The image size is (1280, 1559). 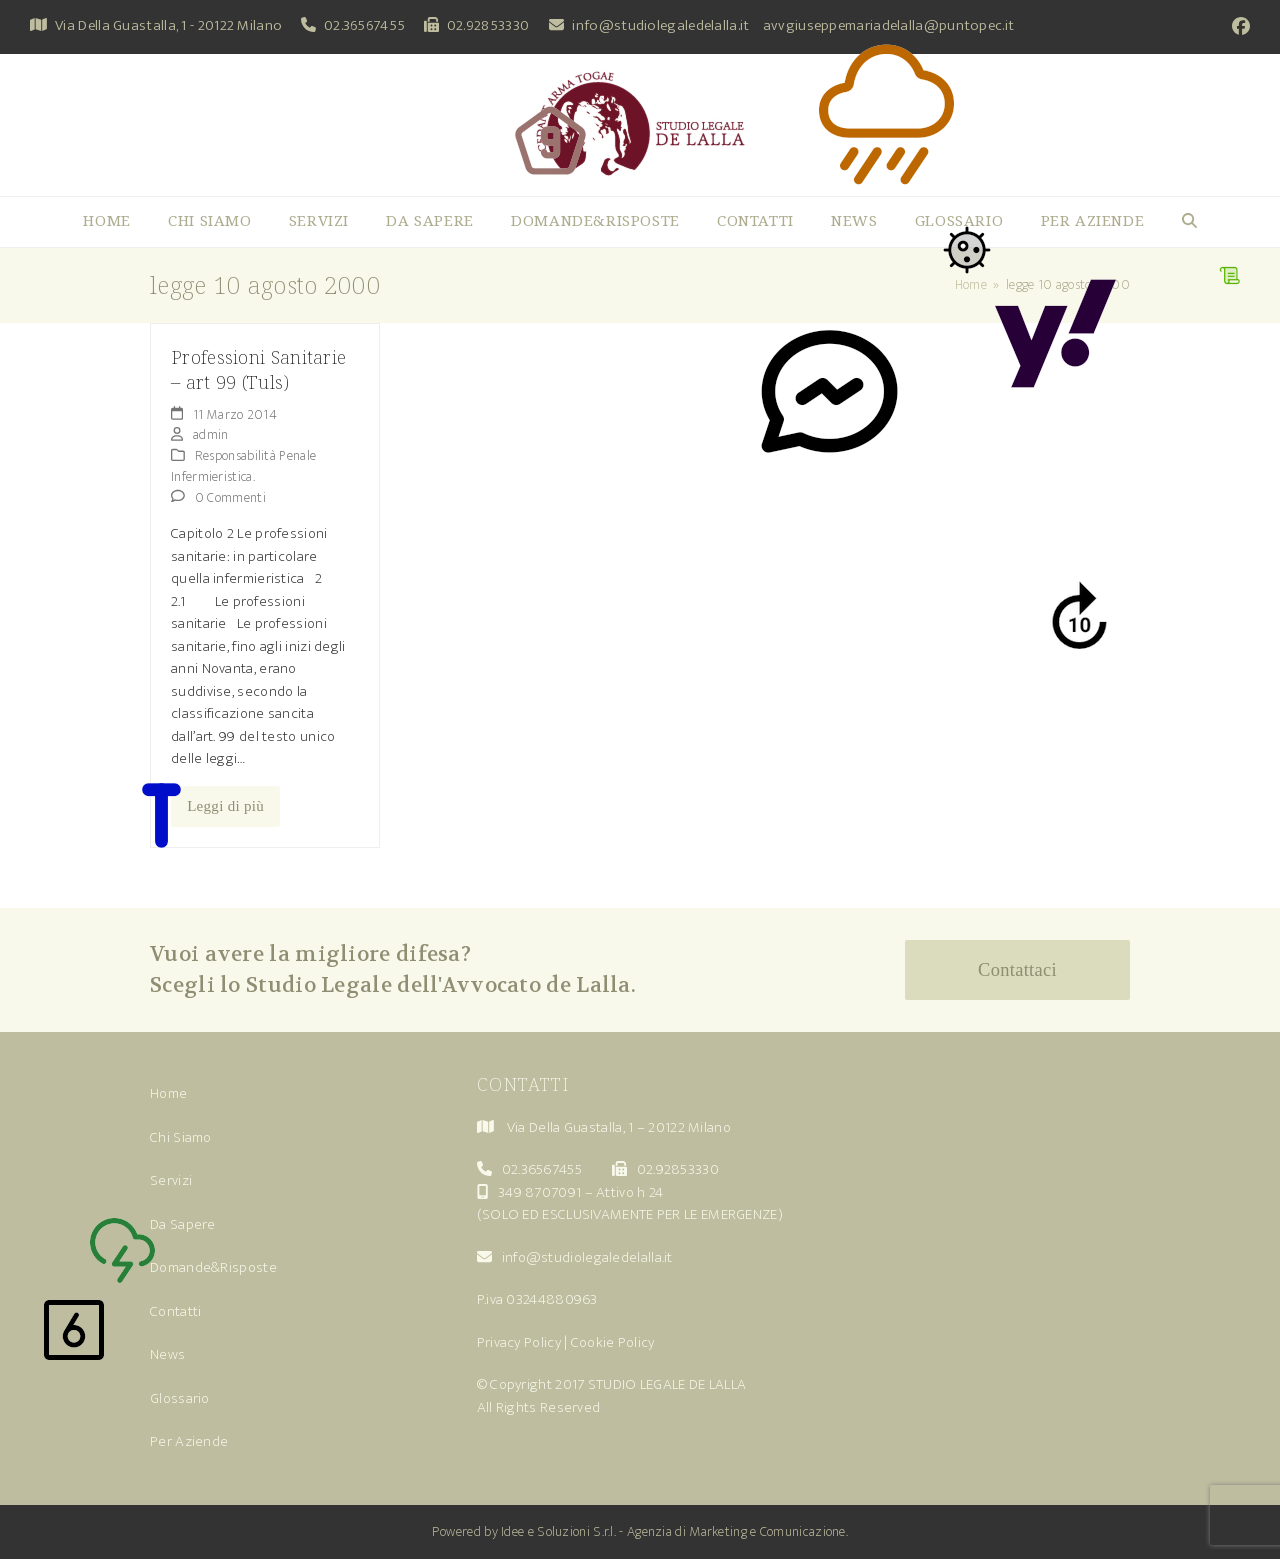 I want to click on indicates step 9 in a multi-step process, so click(x=550, y=142).